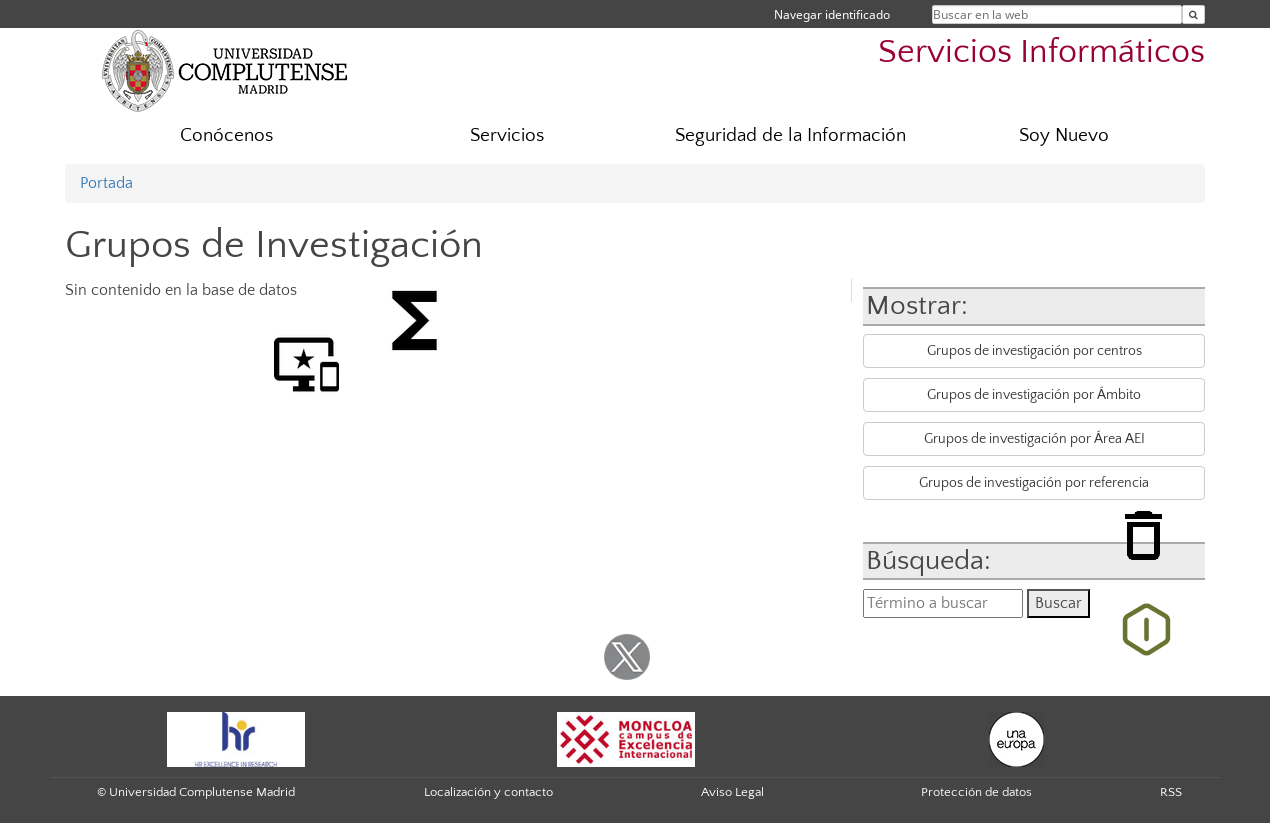  Describe the element at coordinates (414, 320) in the screenshot. I see `insert a mathematical function or formula` at that location.